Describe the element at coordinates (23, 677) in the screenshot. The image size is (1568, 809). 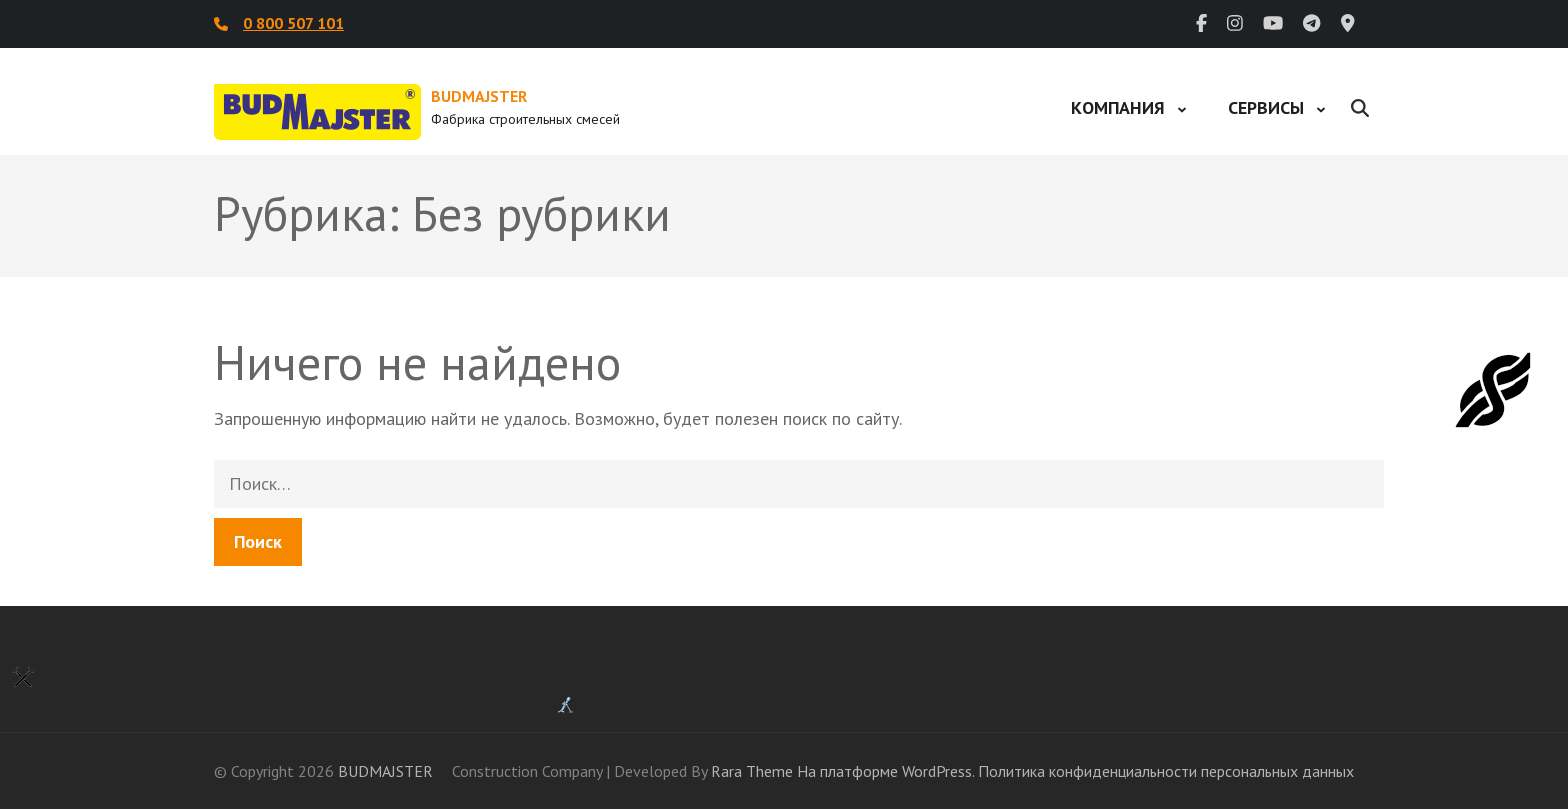
I see `crafting or construction materials in a game inventory` at that location.